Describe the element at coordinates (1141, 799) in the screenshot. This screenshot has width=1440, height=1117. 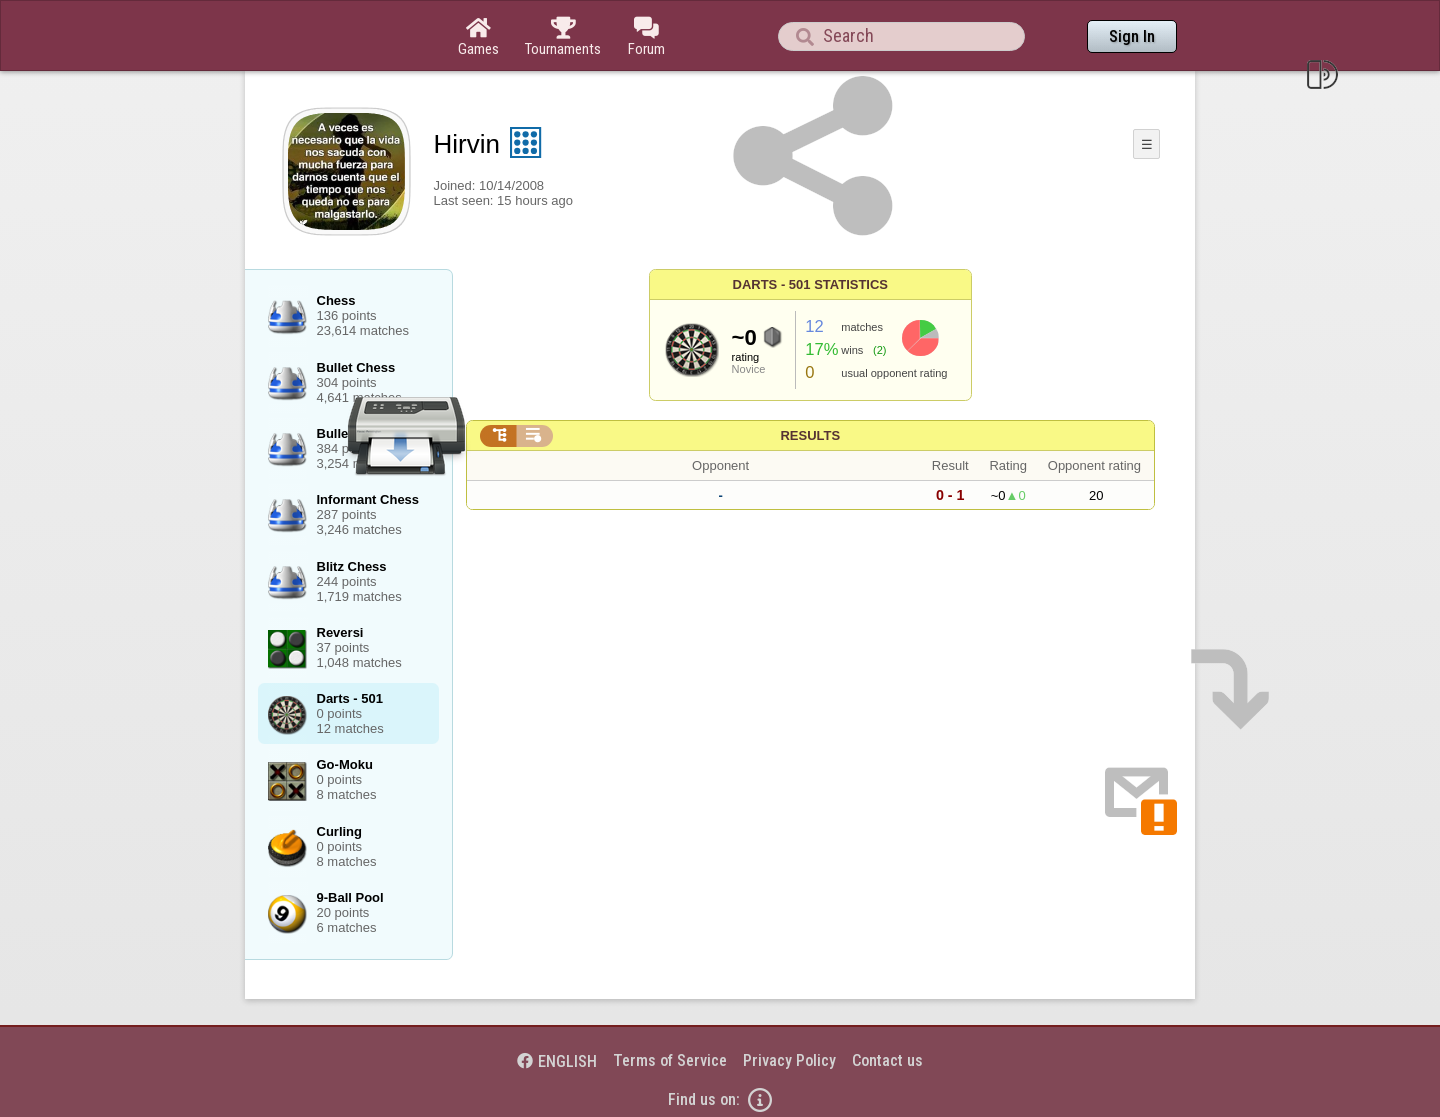
I see `mark email as important` at that location.